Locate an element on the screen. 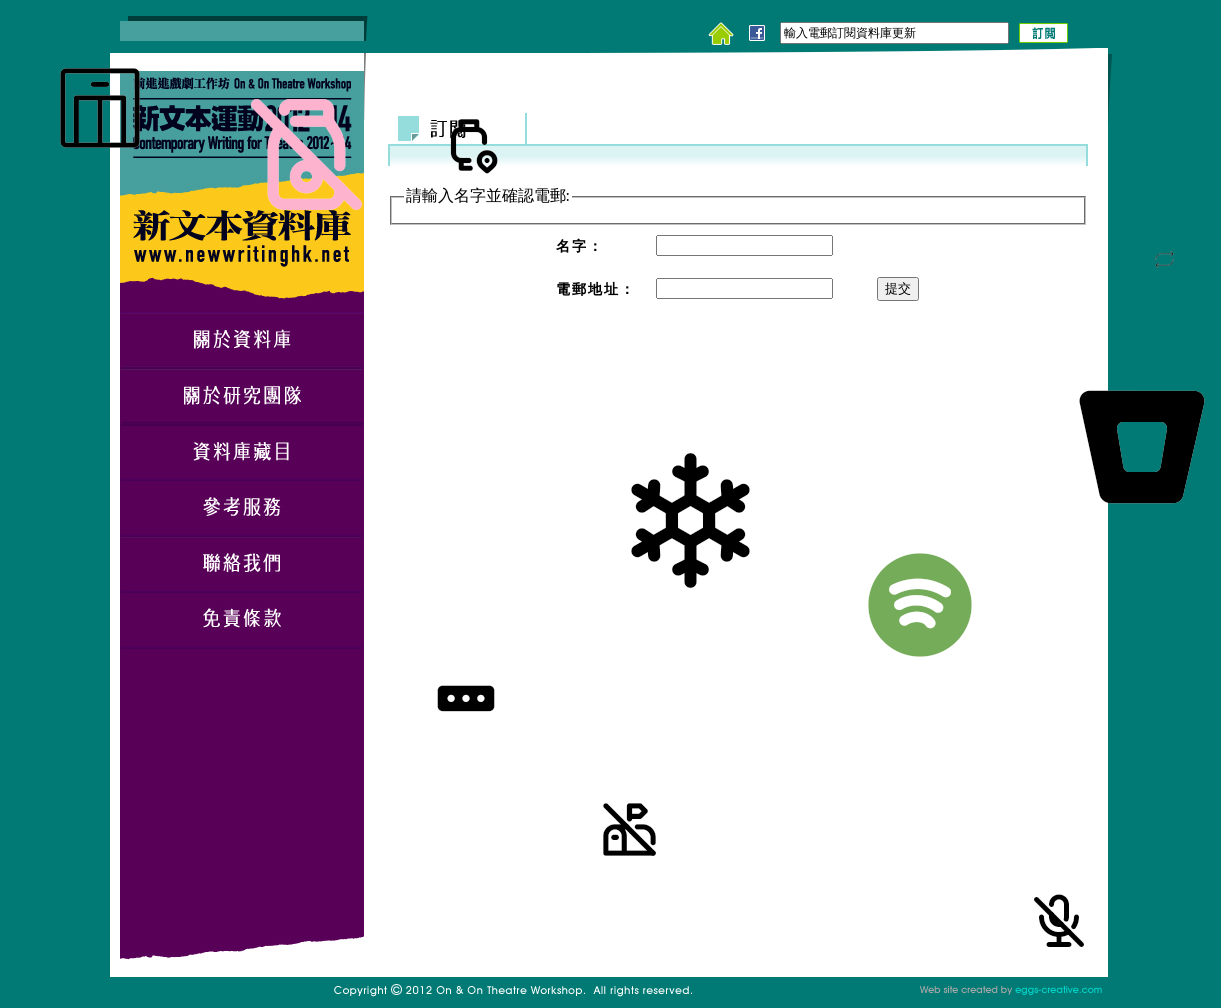 This screenshot has height=1008, width=1221. view smartwatch location is located at coordinates (469, 145).